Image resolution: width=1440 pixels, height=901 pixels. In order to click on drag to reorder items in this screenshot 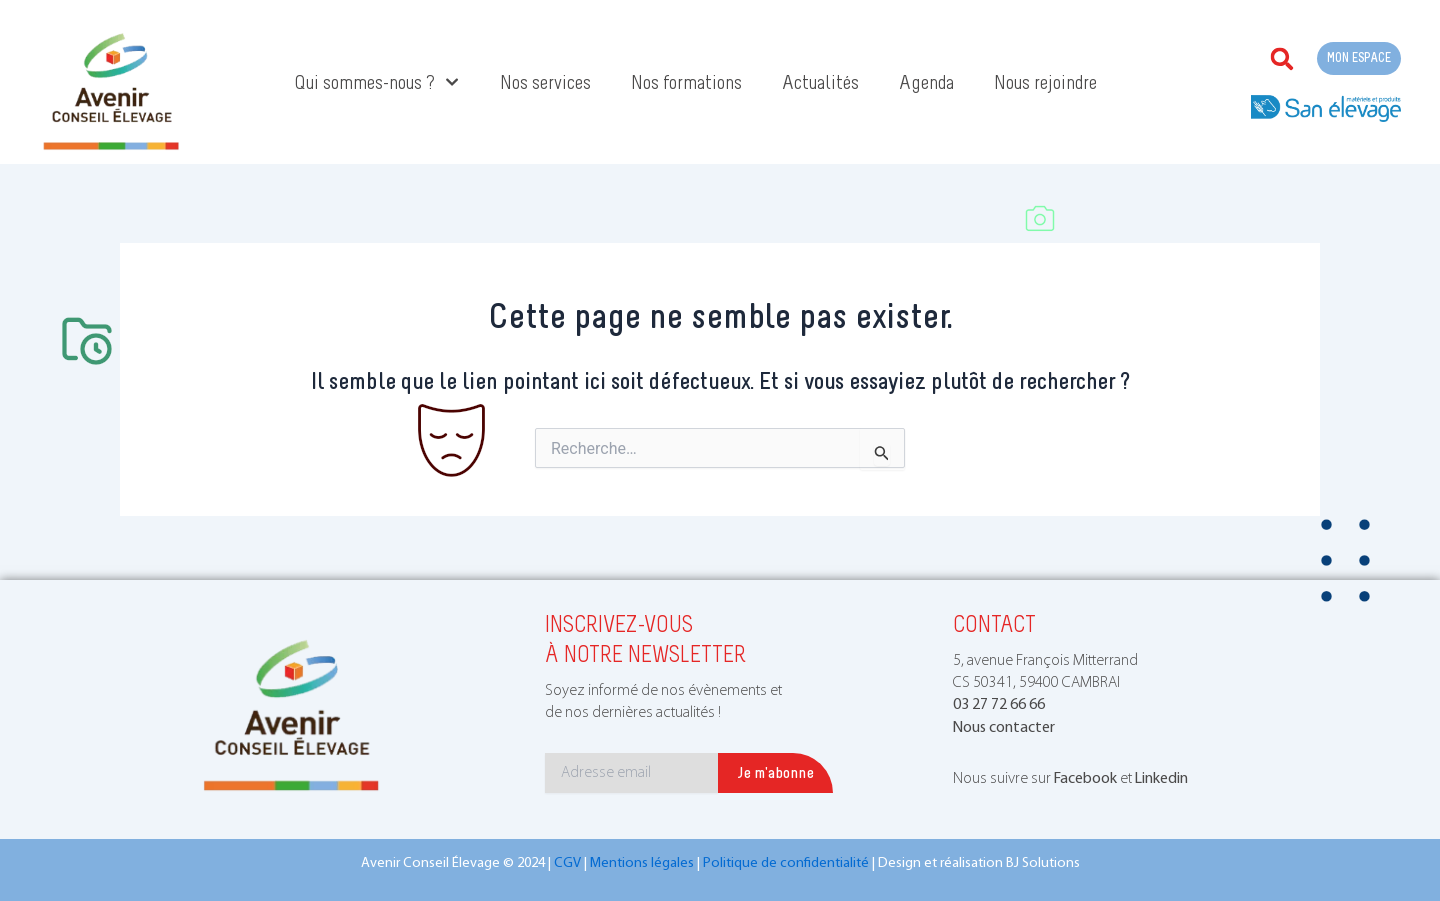, I will do `click(1345, 560)`.